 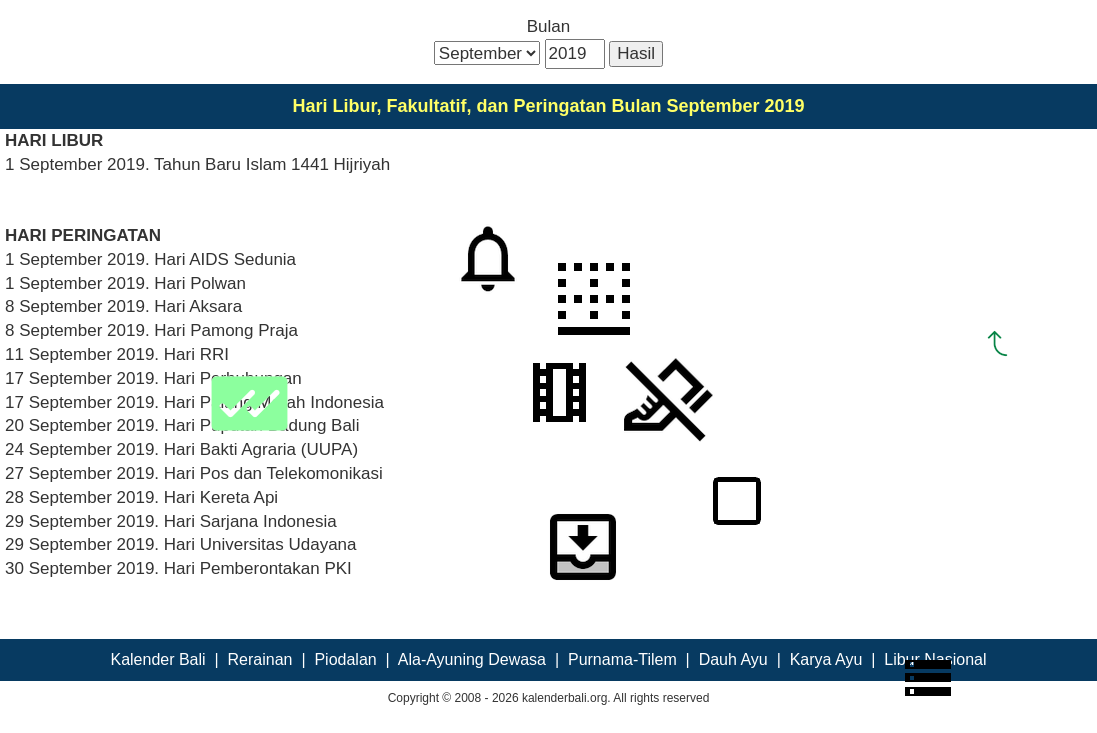 What do you see at coordinates (737, 501) in the screenshot?
I see `crop image to square dimensions` at bounding box center [737, 501].